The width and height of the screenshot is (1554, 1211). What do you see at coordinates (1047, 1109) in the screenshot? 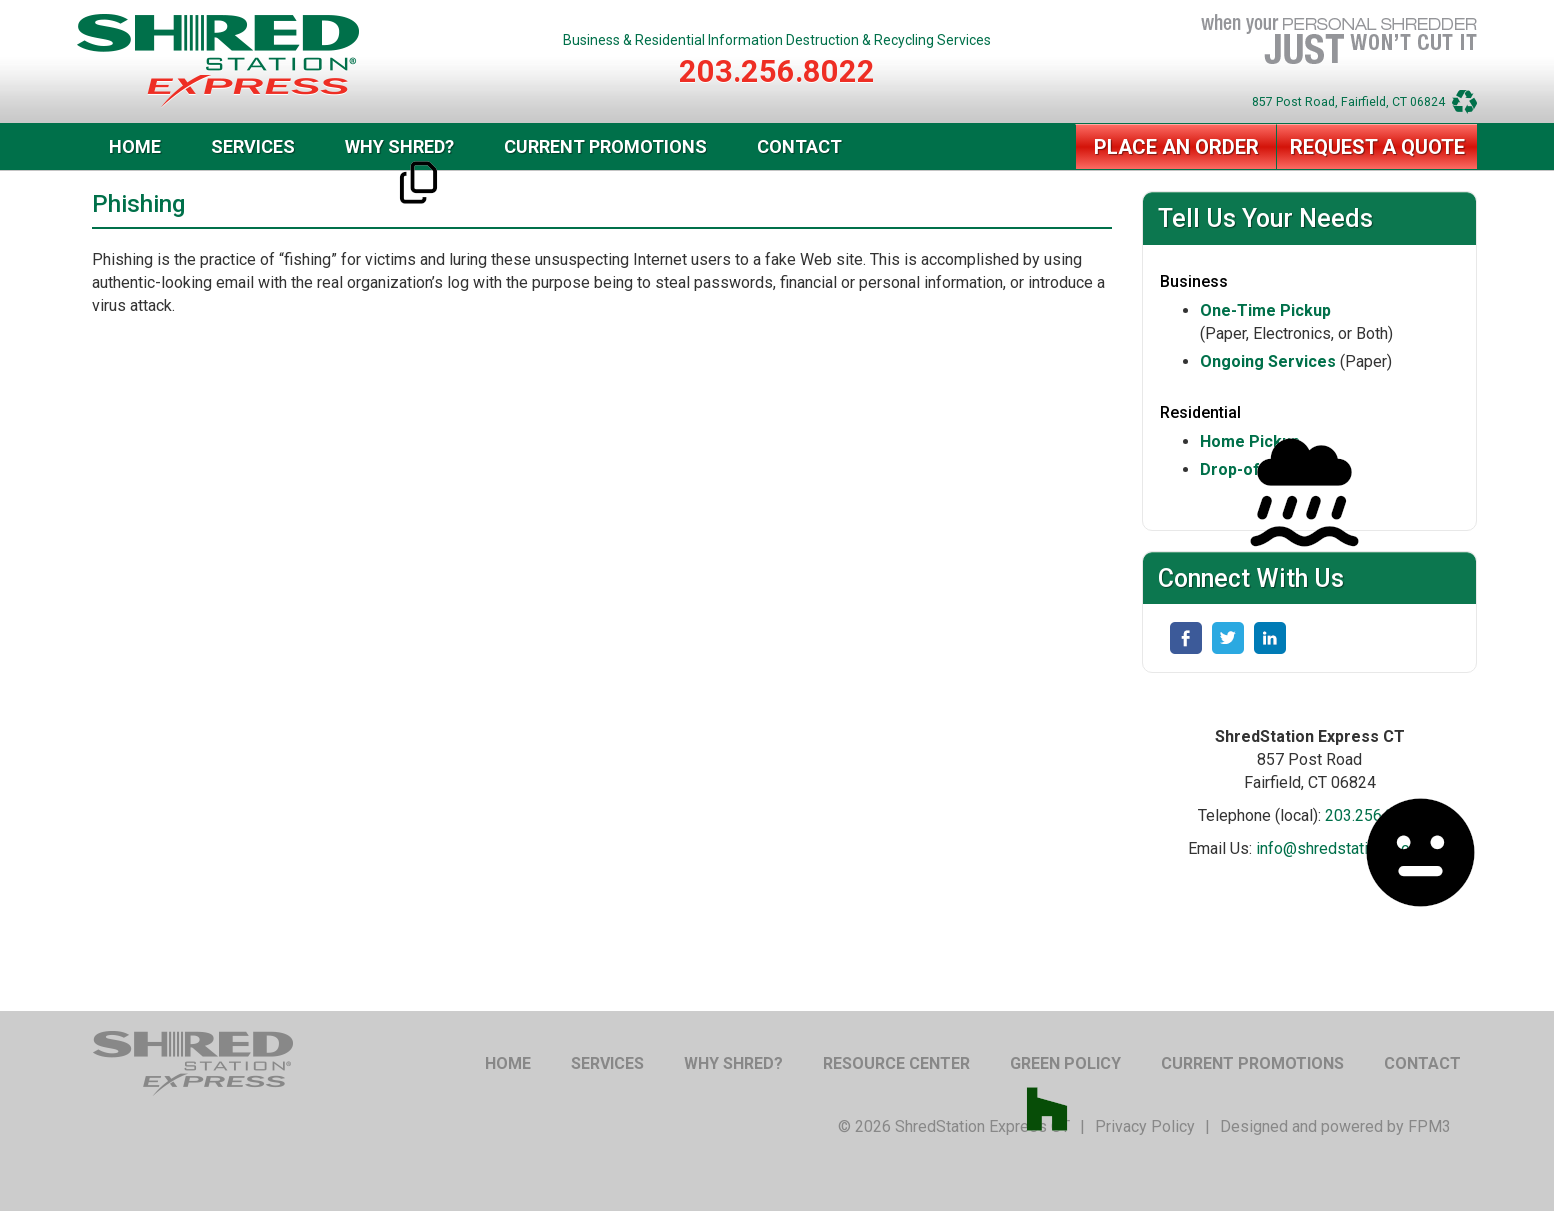
I see `open the Houzz app` at bounding box center [1047, 1109].